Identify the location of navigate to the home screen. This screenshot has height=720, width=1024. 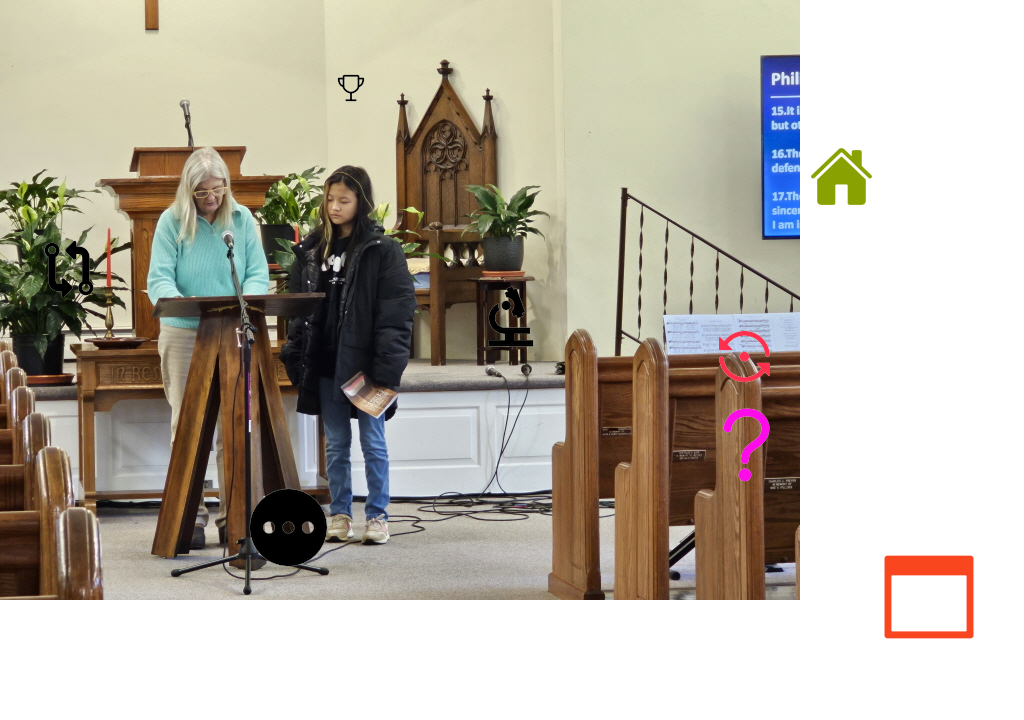
(841, 176).